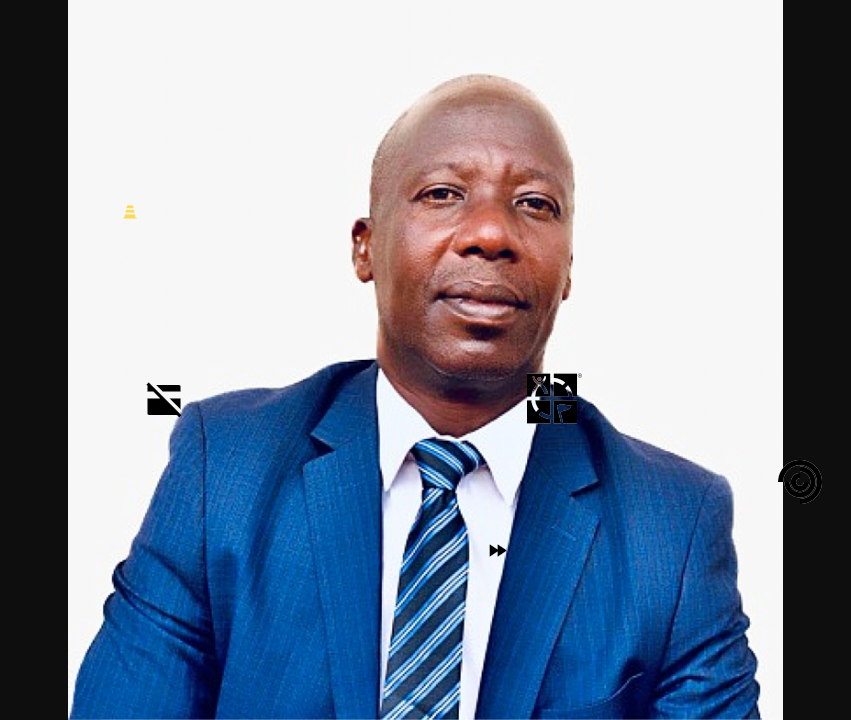  I want to click on no credit card required, so click(164, 400).